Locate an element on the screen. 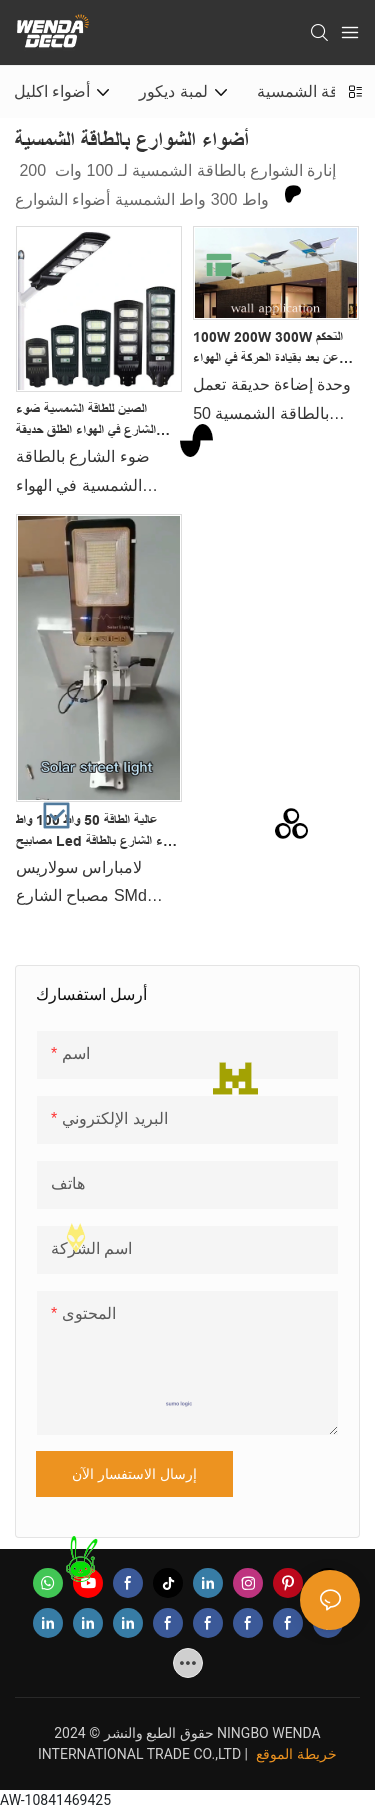 The height and width of the screenshot is (1811, 375). open foobar2000 audio player is located at coordinates (76, 1238).